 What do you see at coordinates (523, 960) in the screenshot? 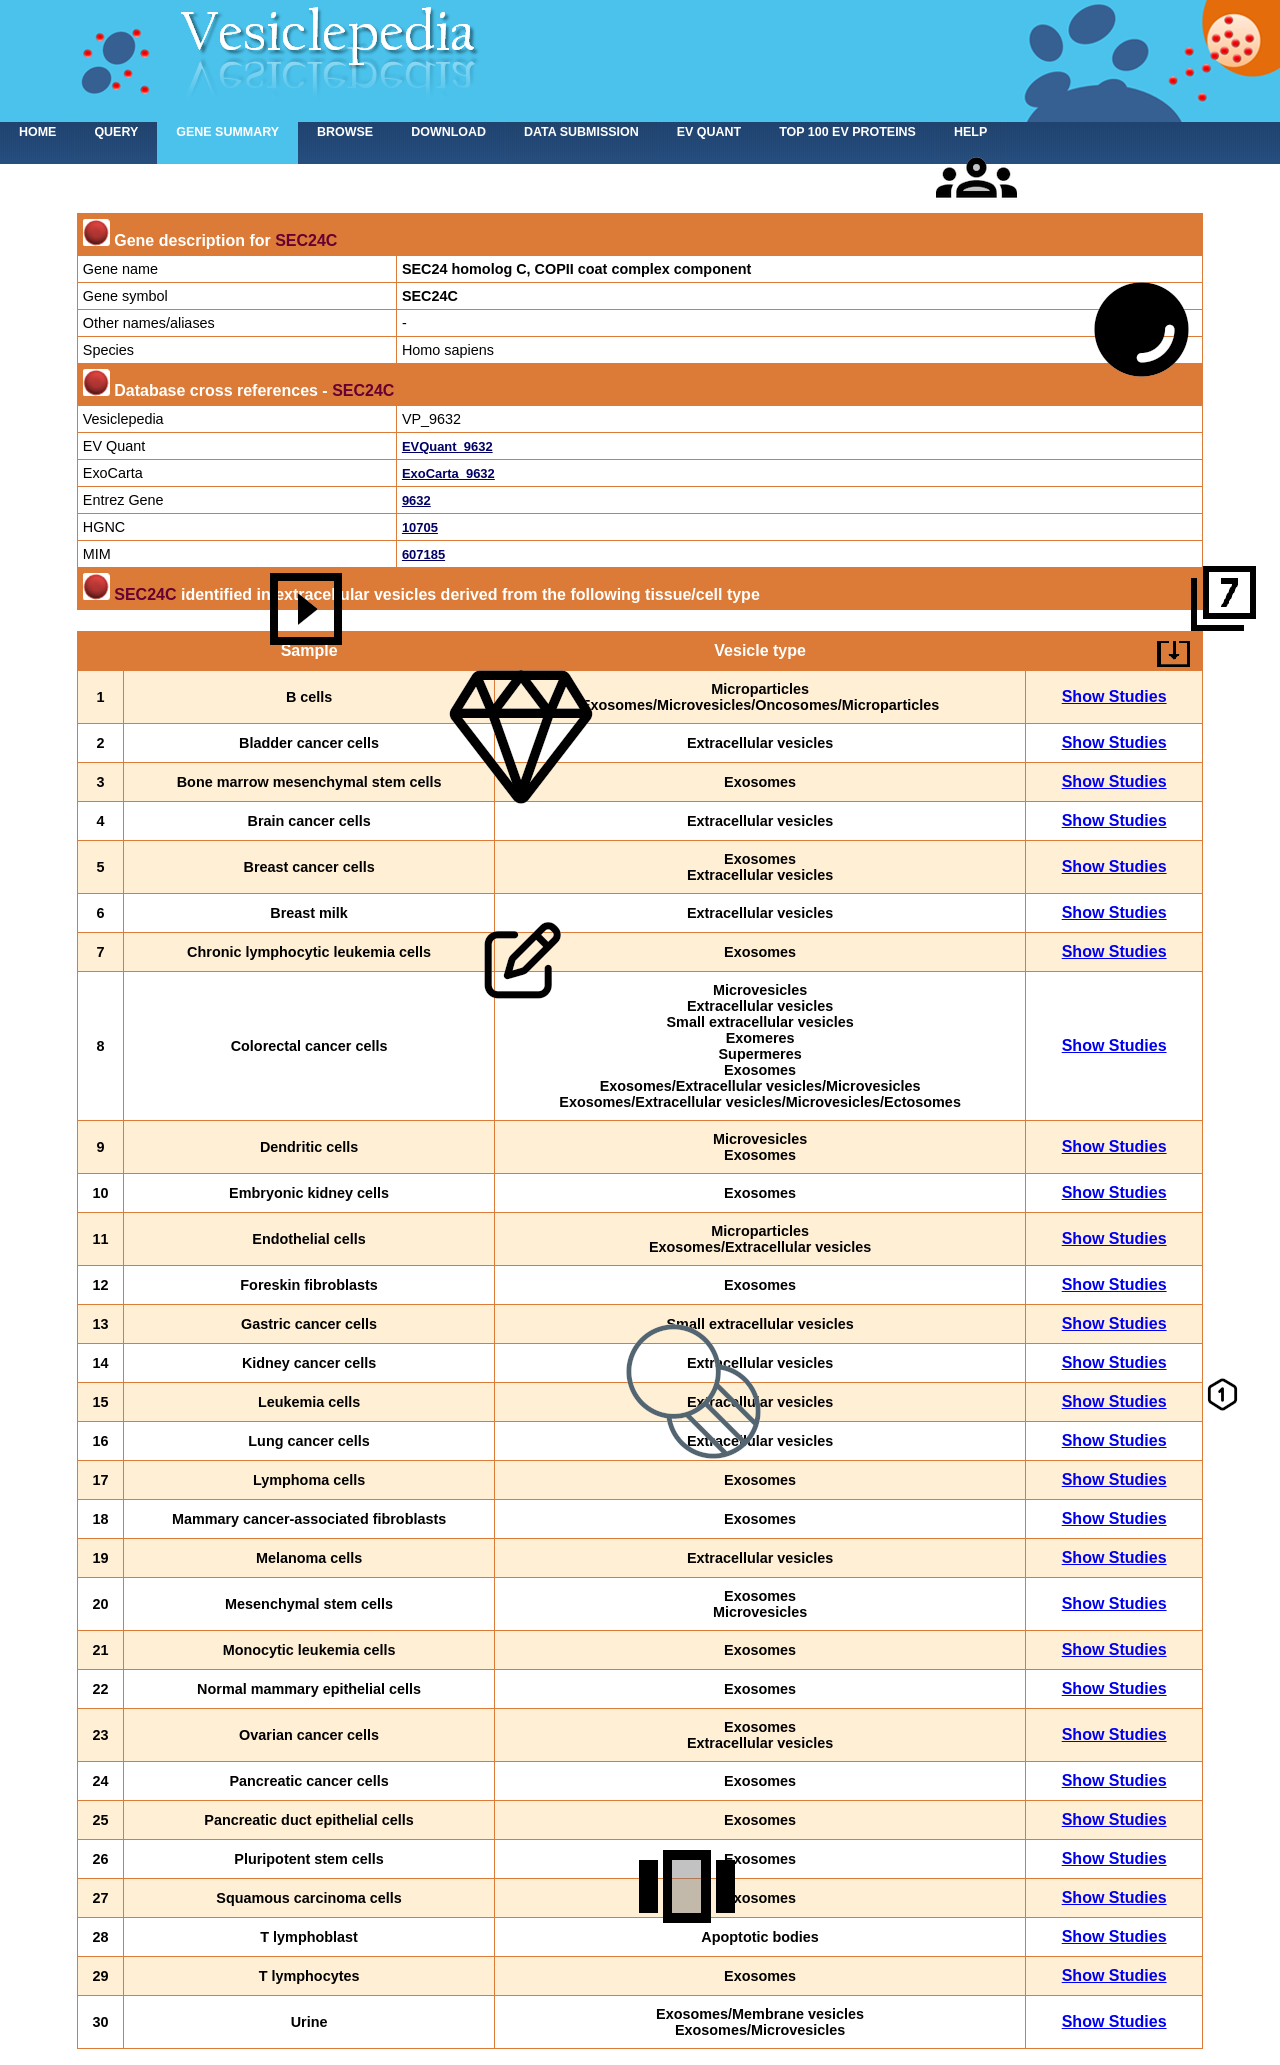
I see `edit or compose a new document` at bounding box center [523, 960].